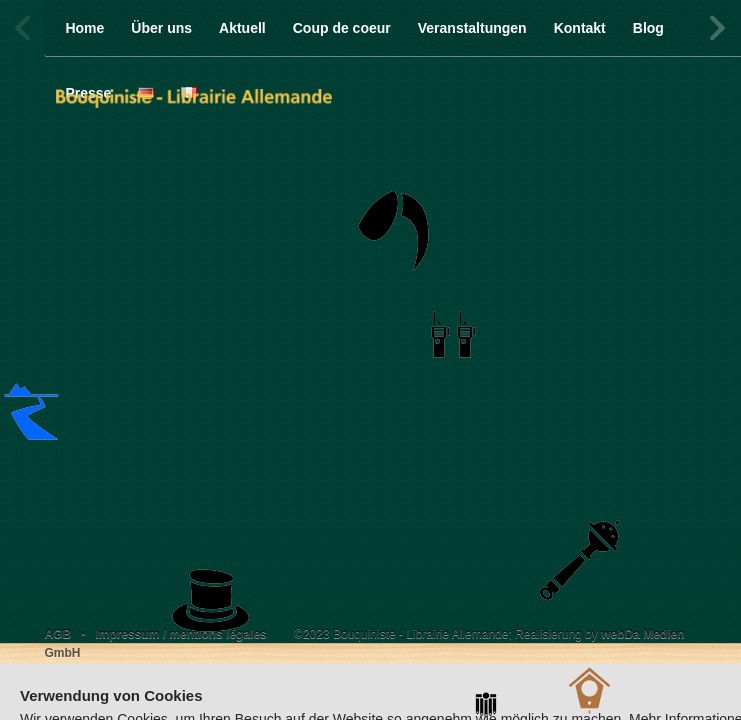  I want to click on start a road trip or journey mode, so click(31, 411).